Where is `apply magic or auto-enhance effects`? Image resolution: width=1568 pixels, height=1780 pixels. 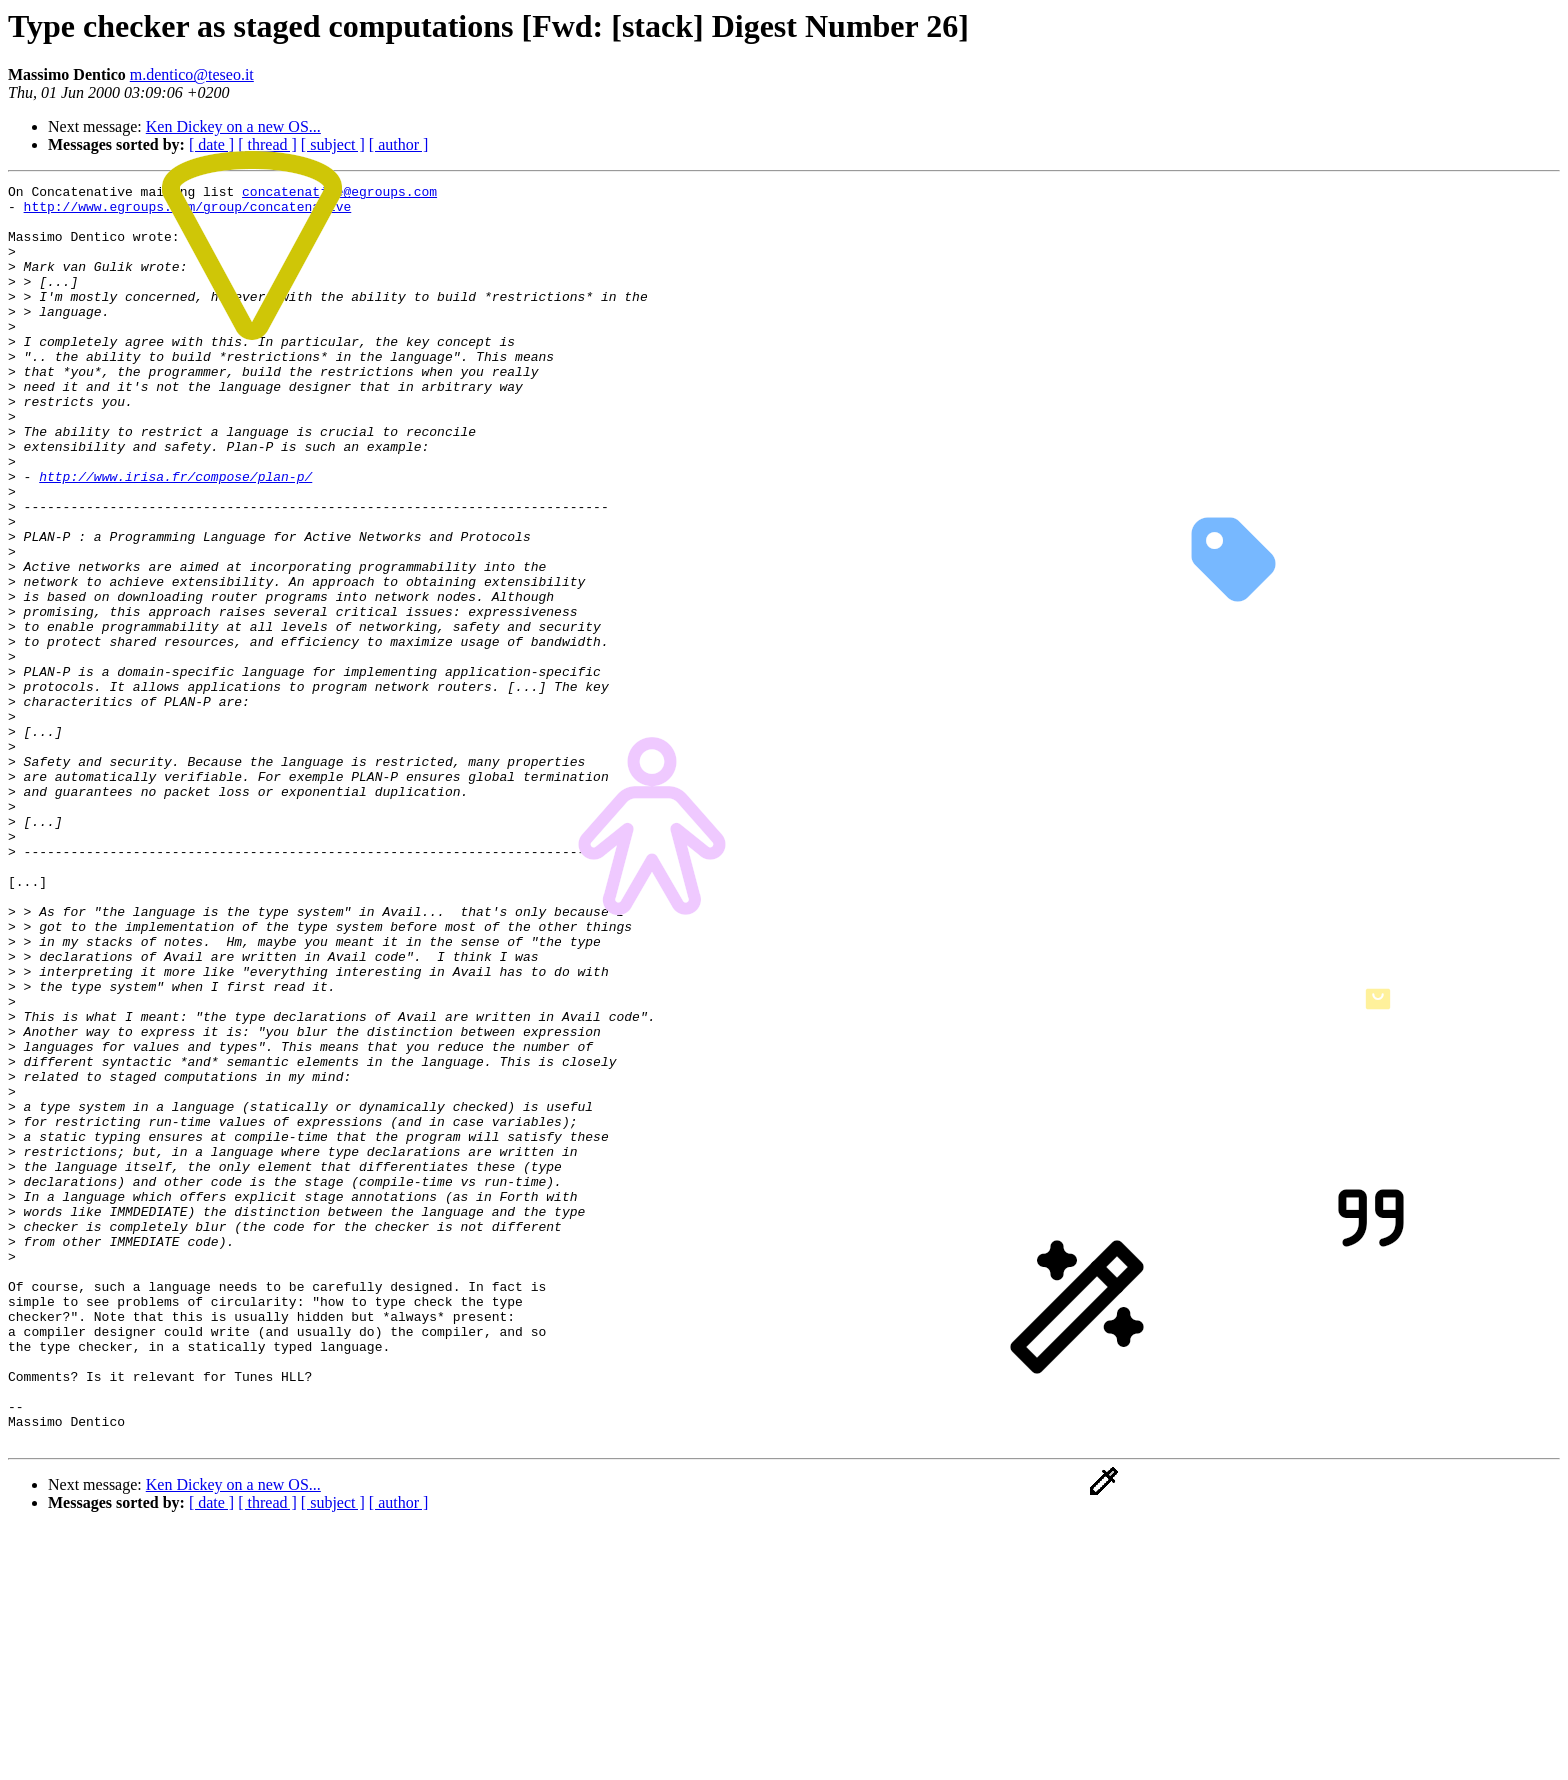
apply magic or auto-enhance effects is located at coordinates (1077, 1307).